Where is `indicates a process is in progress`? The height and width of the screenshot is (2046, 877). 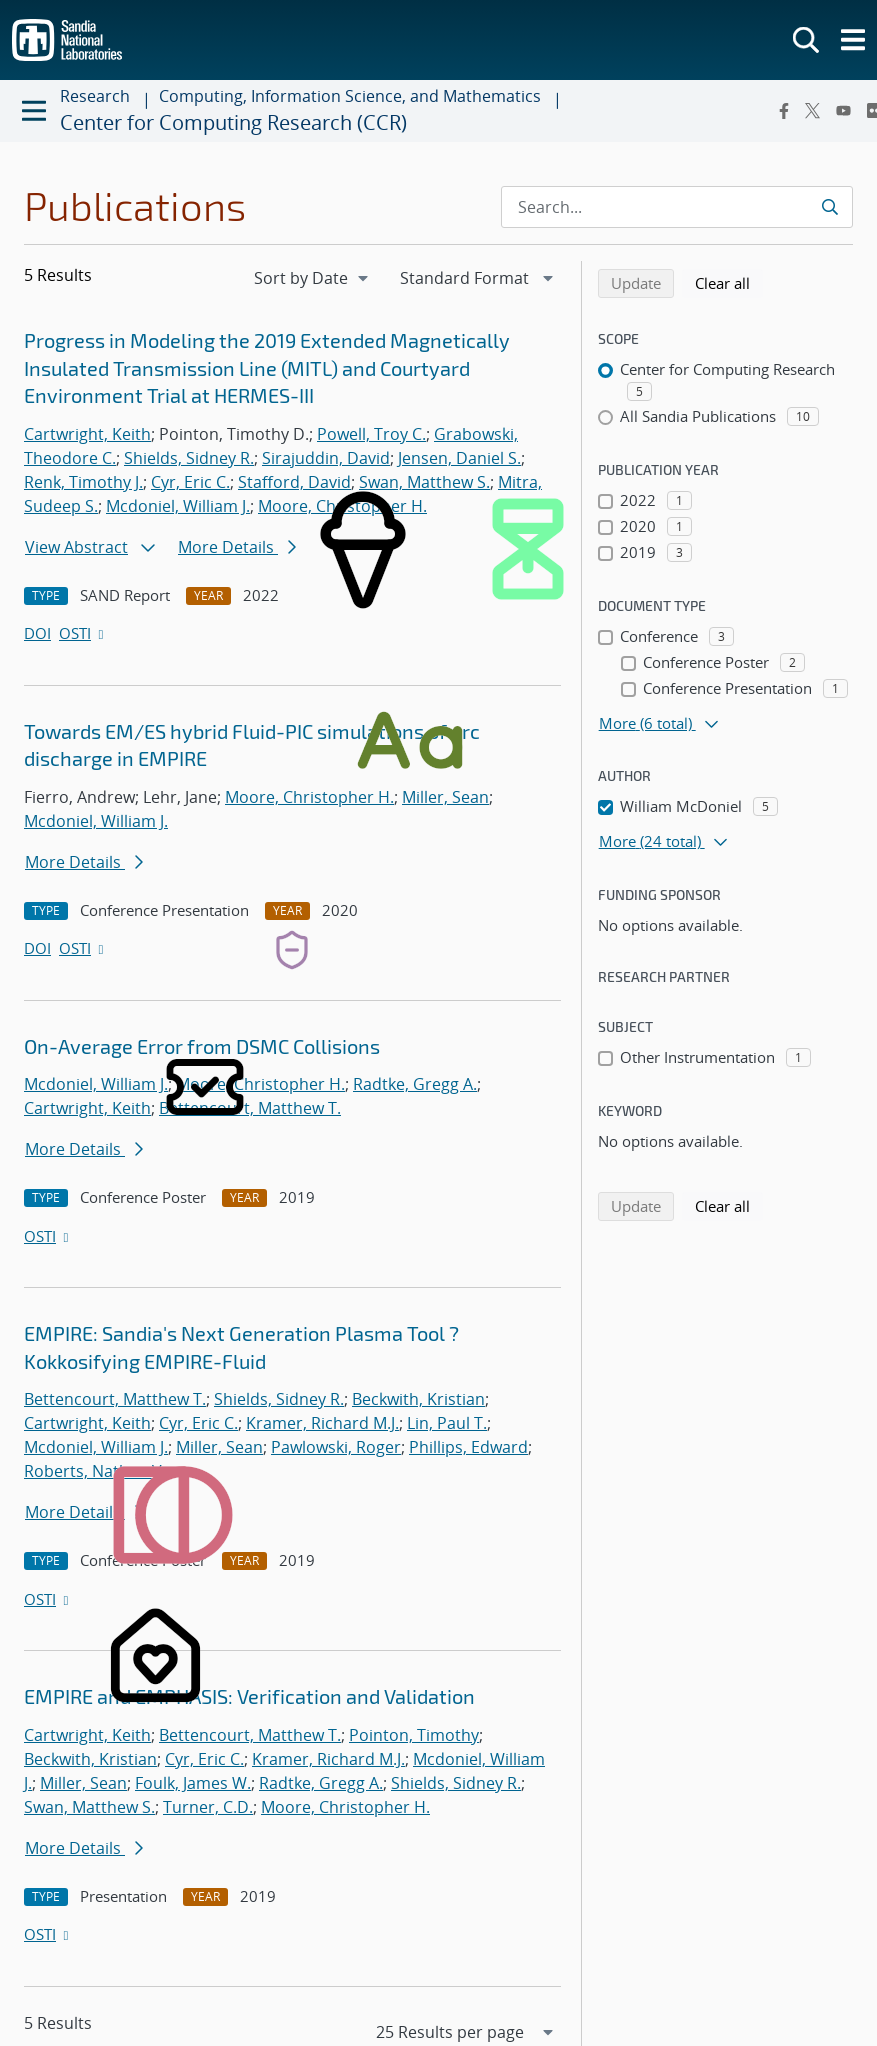 indicates a process is in progress is located at coordinates (528, 549).